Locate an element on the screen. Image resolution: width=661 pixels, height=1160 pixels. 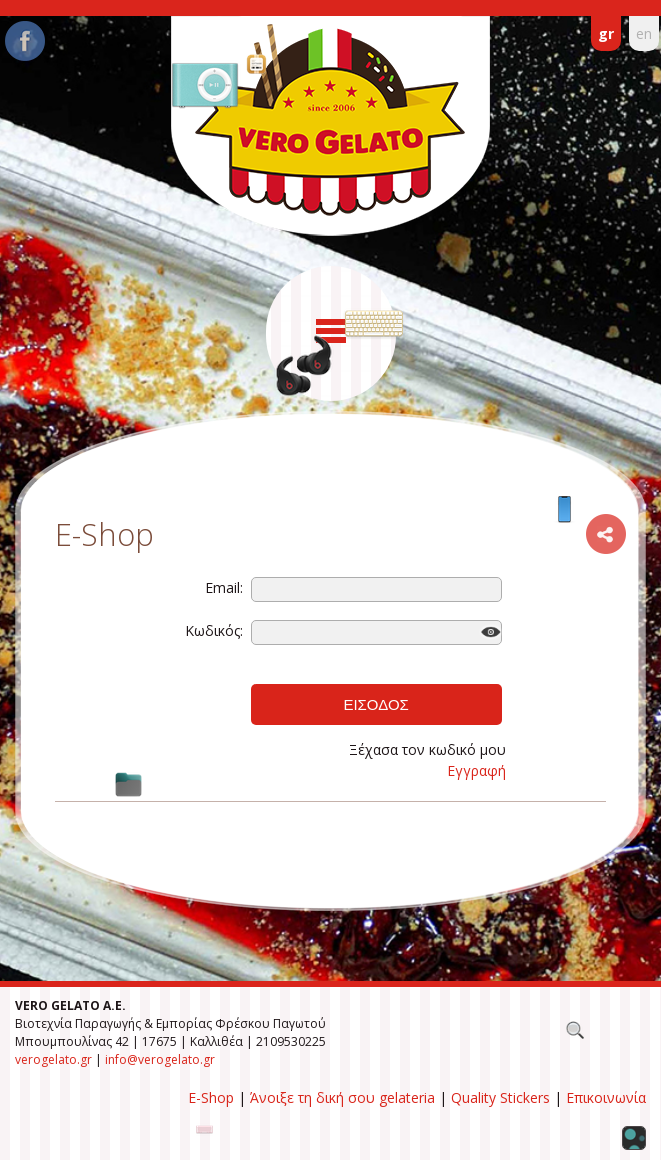
open folder containing files is located at coordinates (128, 784).